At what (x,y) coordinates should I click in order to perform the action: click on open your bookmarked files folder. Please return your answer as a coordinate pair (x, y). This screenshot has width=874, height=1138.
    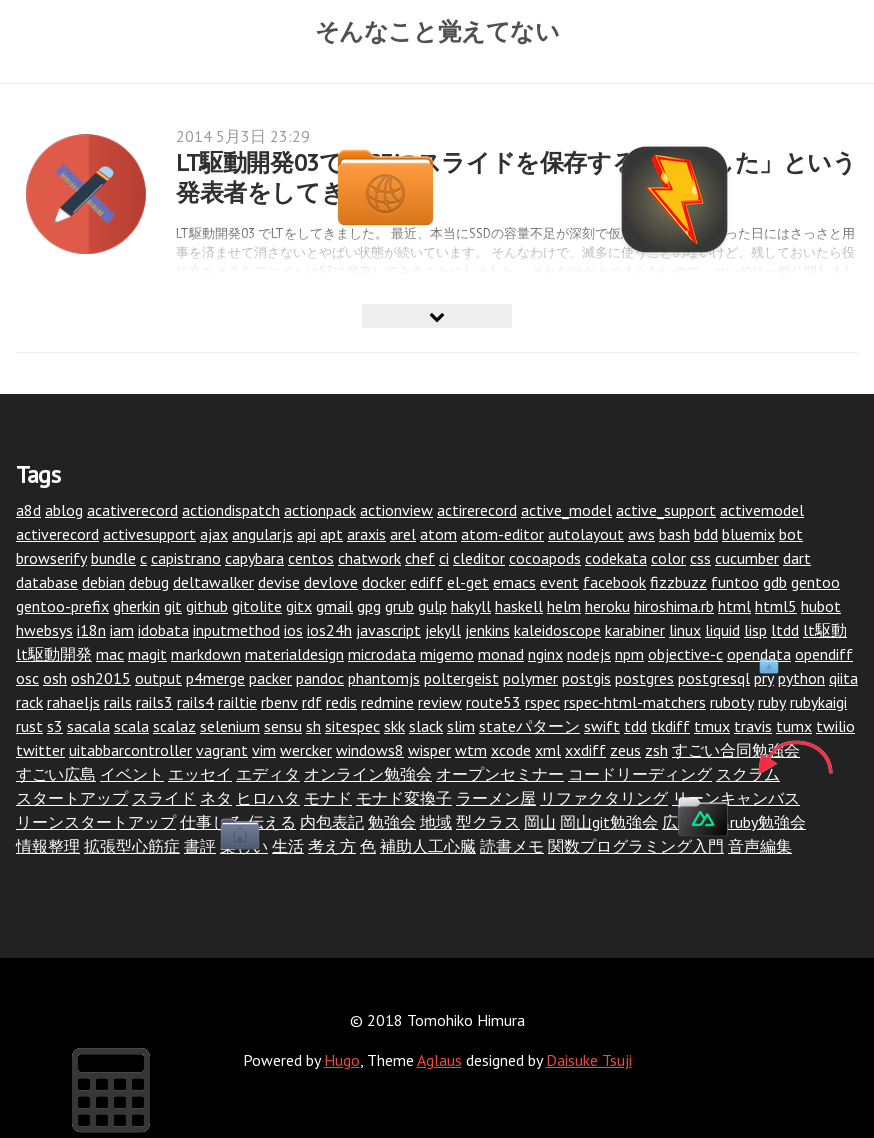
    Looking at the image, I should click on (769, 666).